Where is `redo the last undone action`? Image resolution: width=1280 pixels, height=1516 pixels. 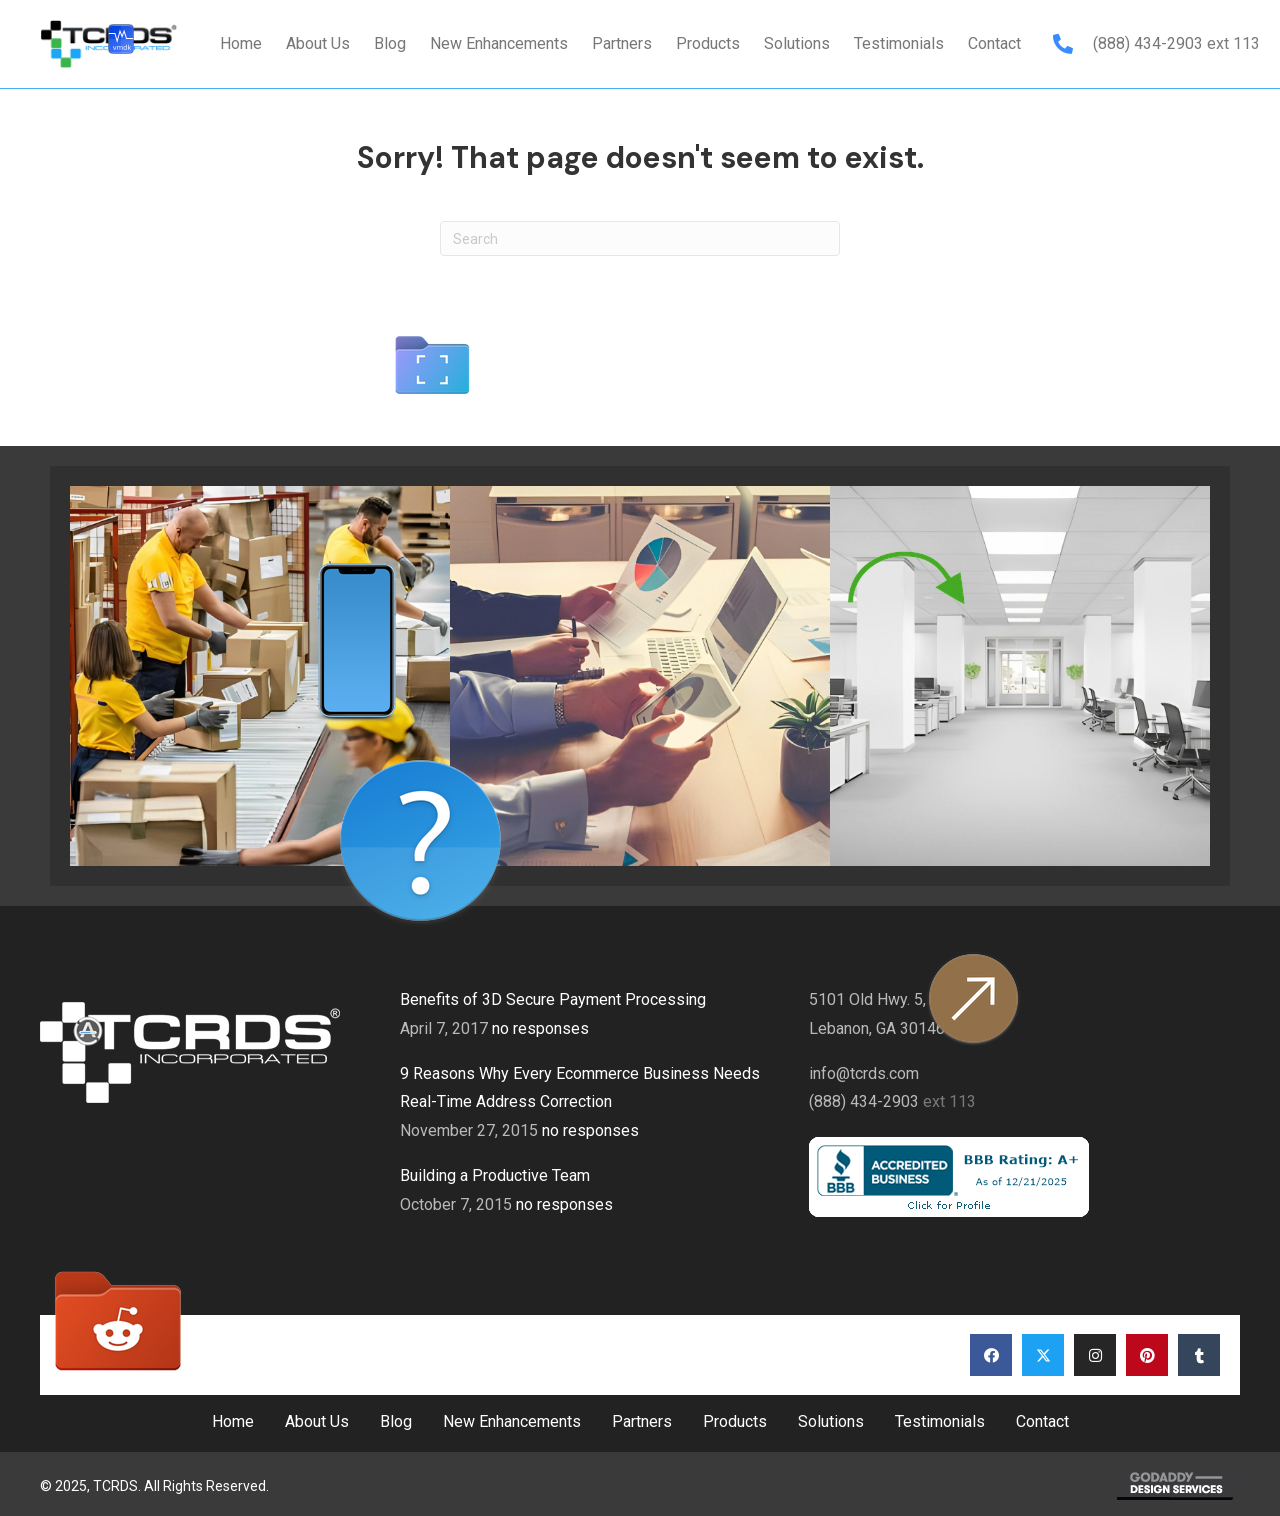 redo the last undone action is located at coordinates (907, 577).